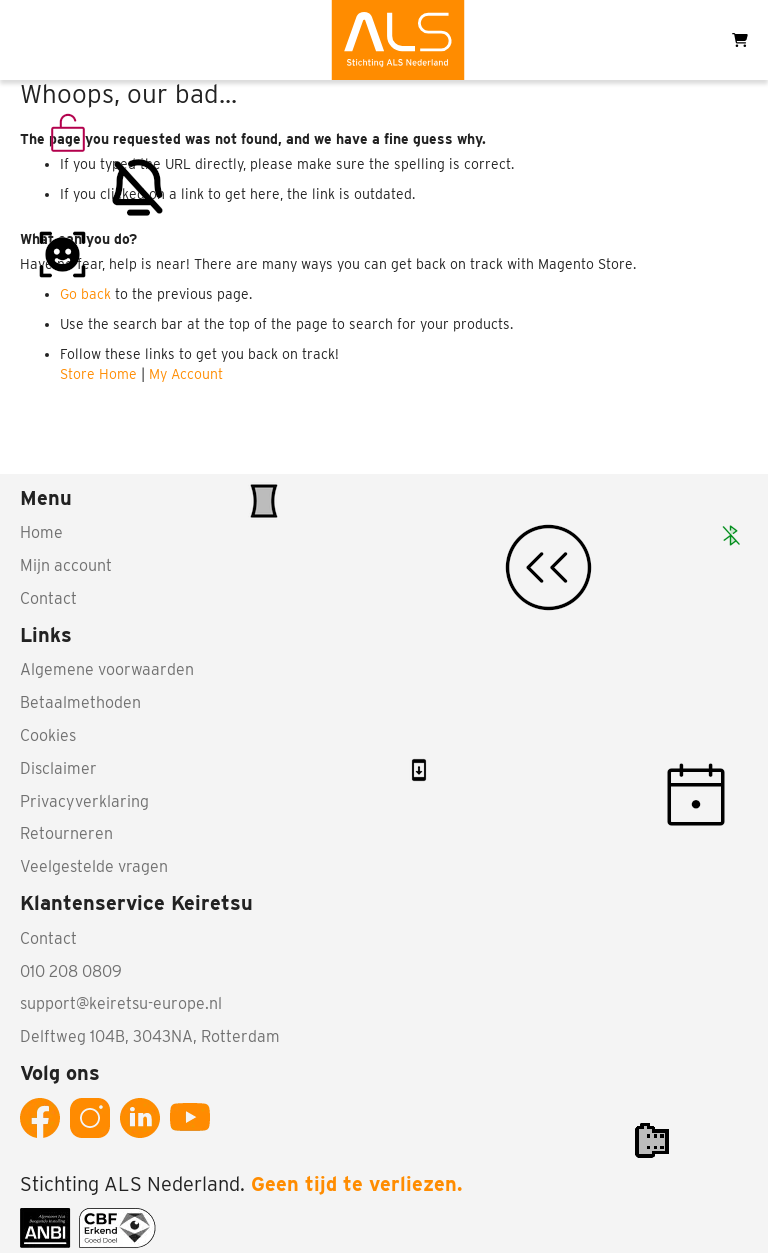 Image resolution: width=768 pixels, height=1253 pixels. What do you see at coordinates (264, 501) in the screenshot?
I see `switch to vertical panorama mode` at bounding box center [264, 501].